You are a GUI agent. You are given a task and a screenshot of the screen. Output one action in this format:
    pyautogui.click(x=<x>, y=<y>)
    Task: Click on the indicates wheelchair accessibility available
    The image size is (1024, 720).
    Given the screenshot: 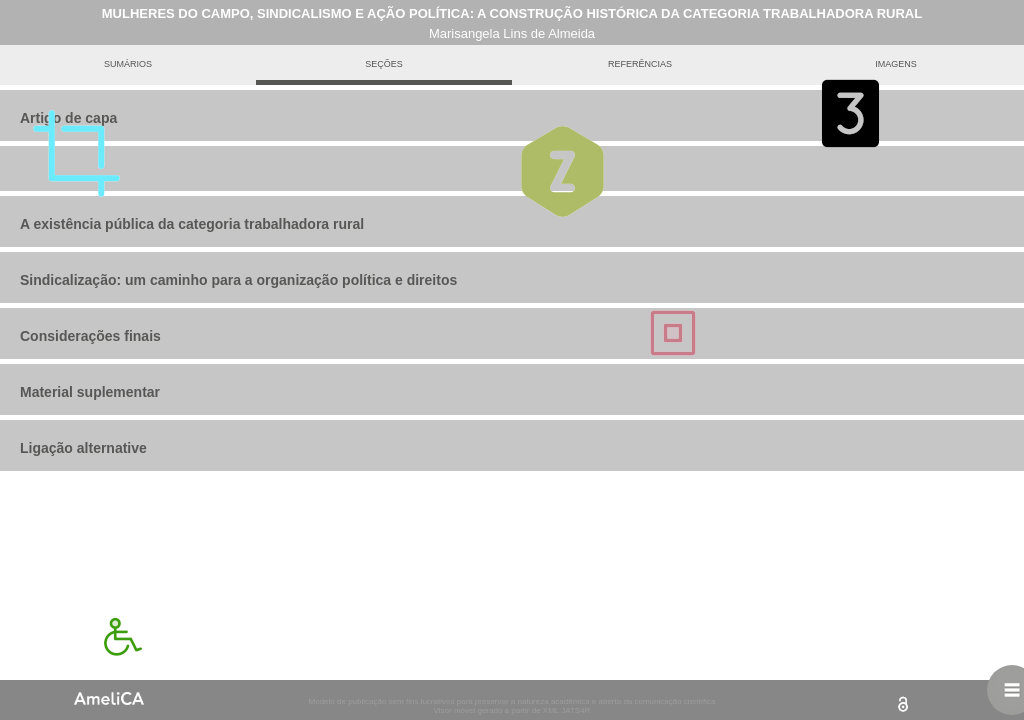 What is the action you would take?
    pyautogui.click(x=119, y=637)
    